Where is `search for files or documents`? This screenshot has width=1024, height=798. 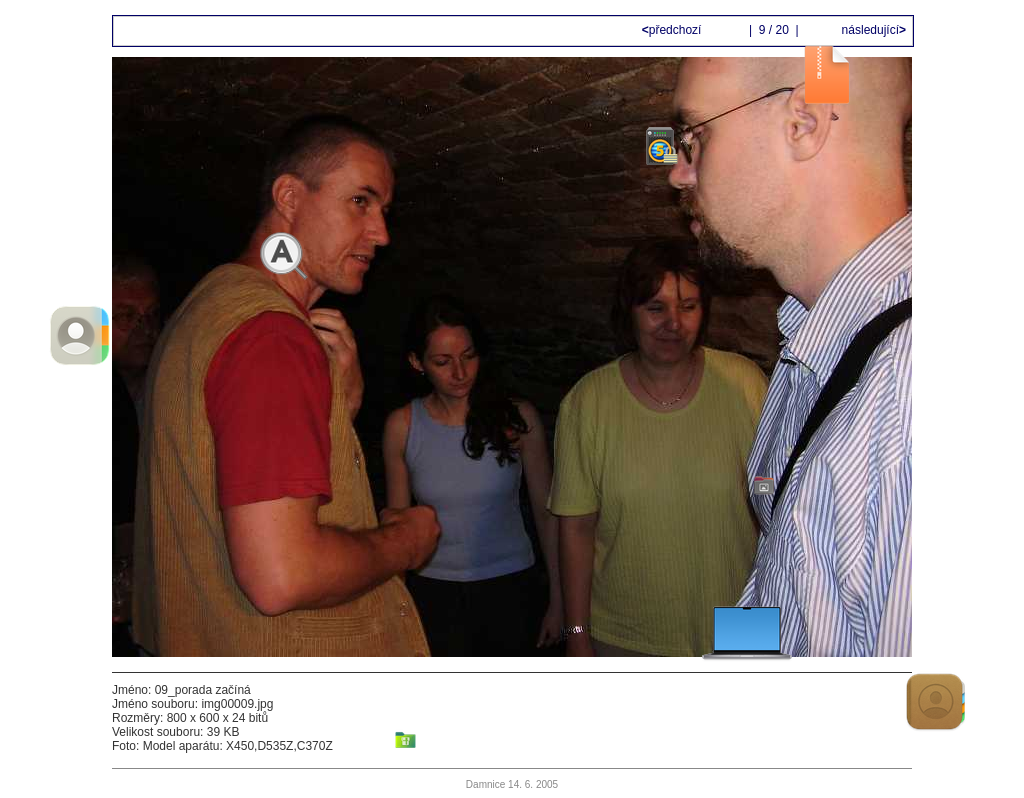 search for files or documents is located at coordinates (284, 256).